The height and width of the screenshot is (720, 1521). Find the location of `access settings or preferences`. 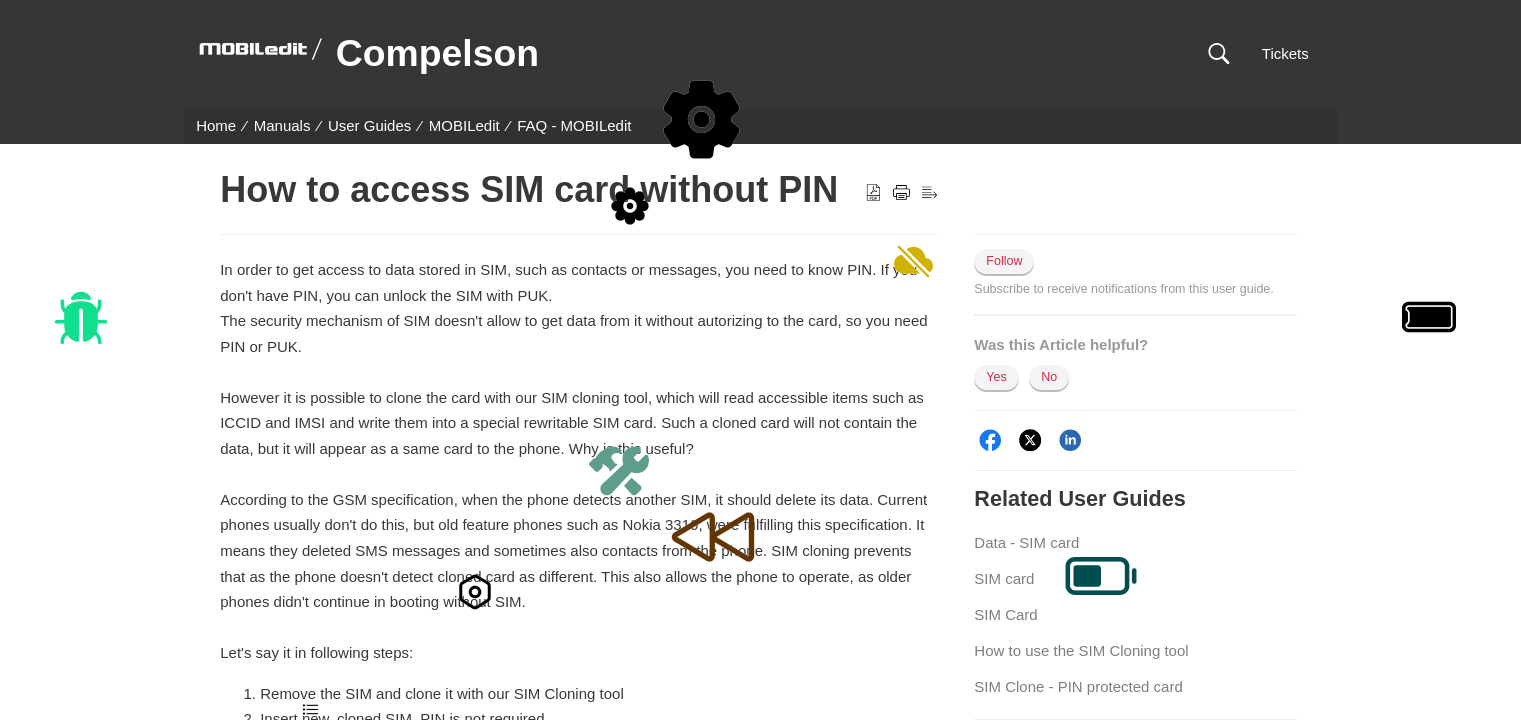

access settings or preferences is located at coordinates (475, 592).